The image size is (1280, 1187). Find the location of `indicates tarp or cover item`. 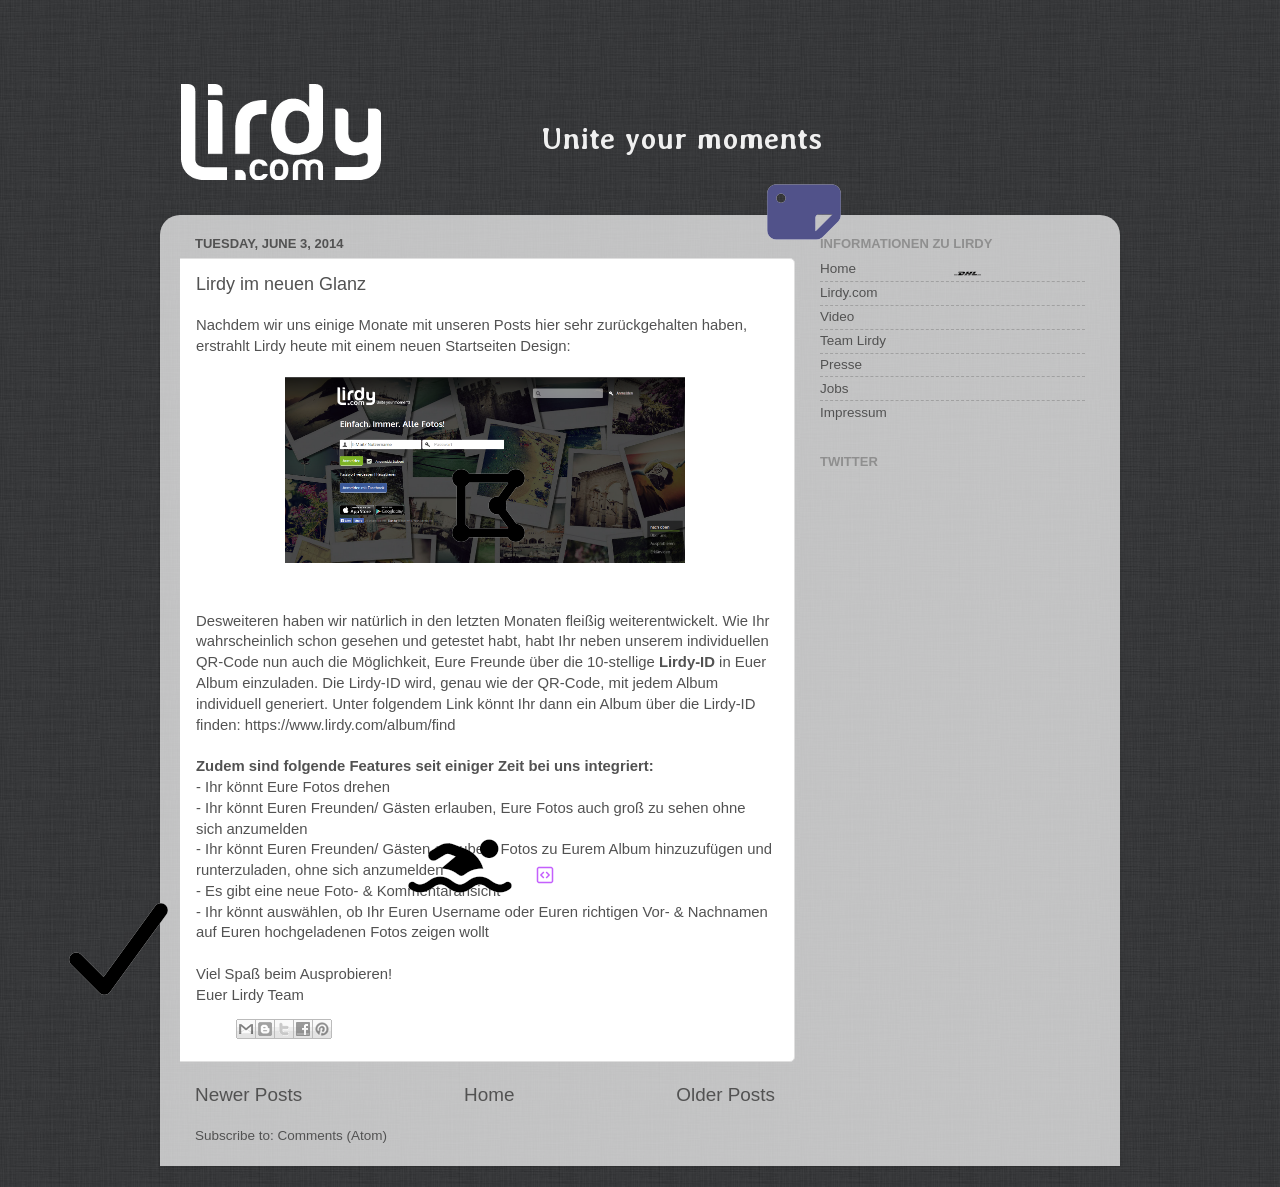

indicates tarp or cover item is located at coordinates (804, 212).